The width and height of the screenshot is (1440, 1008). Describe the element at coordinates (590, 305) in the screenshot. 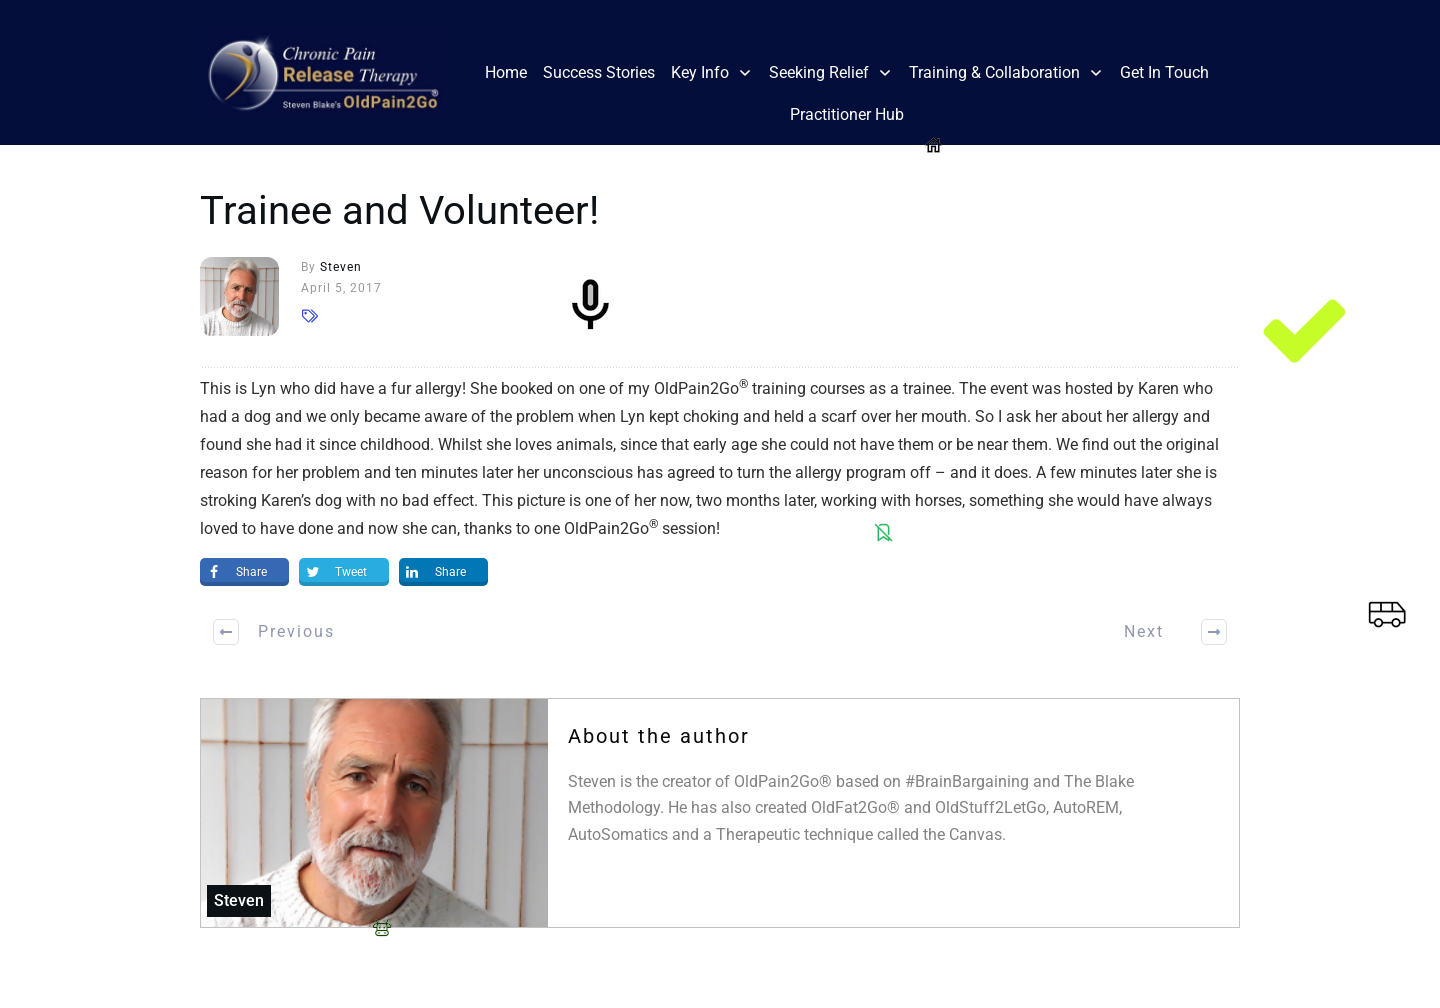

I see `tap to start voice input` at that location.